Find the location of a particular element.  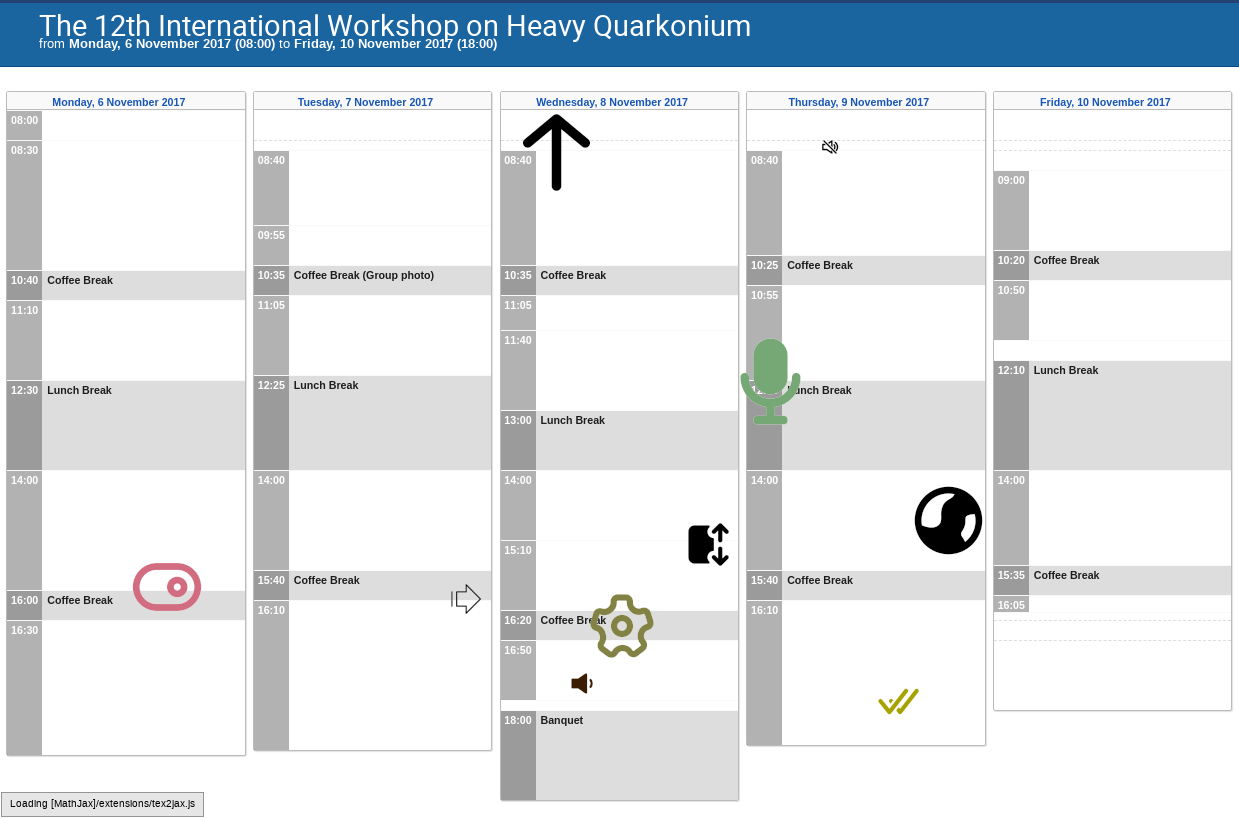

mute audio or sound is located at coordinates (830, 147).